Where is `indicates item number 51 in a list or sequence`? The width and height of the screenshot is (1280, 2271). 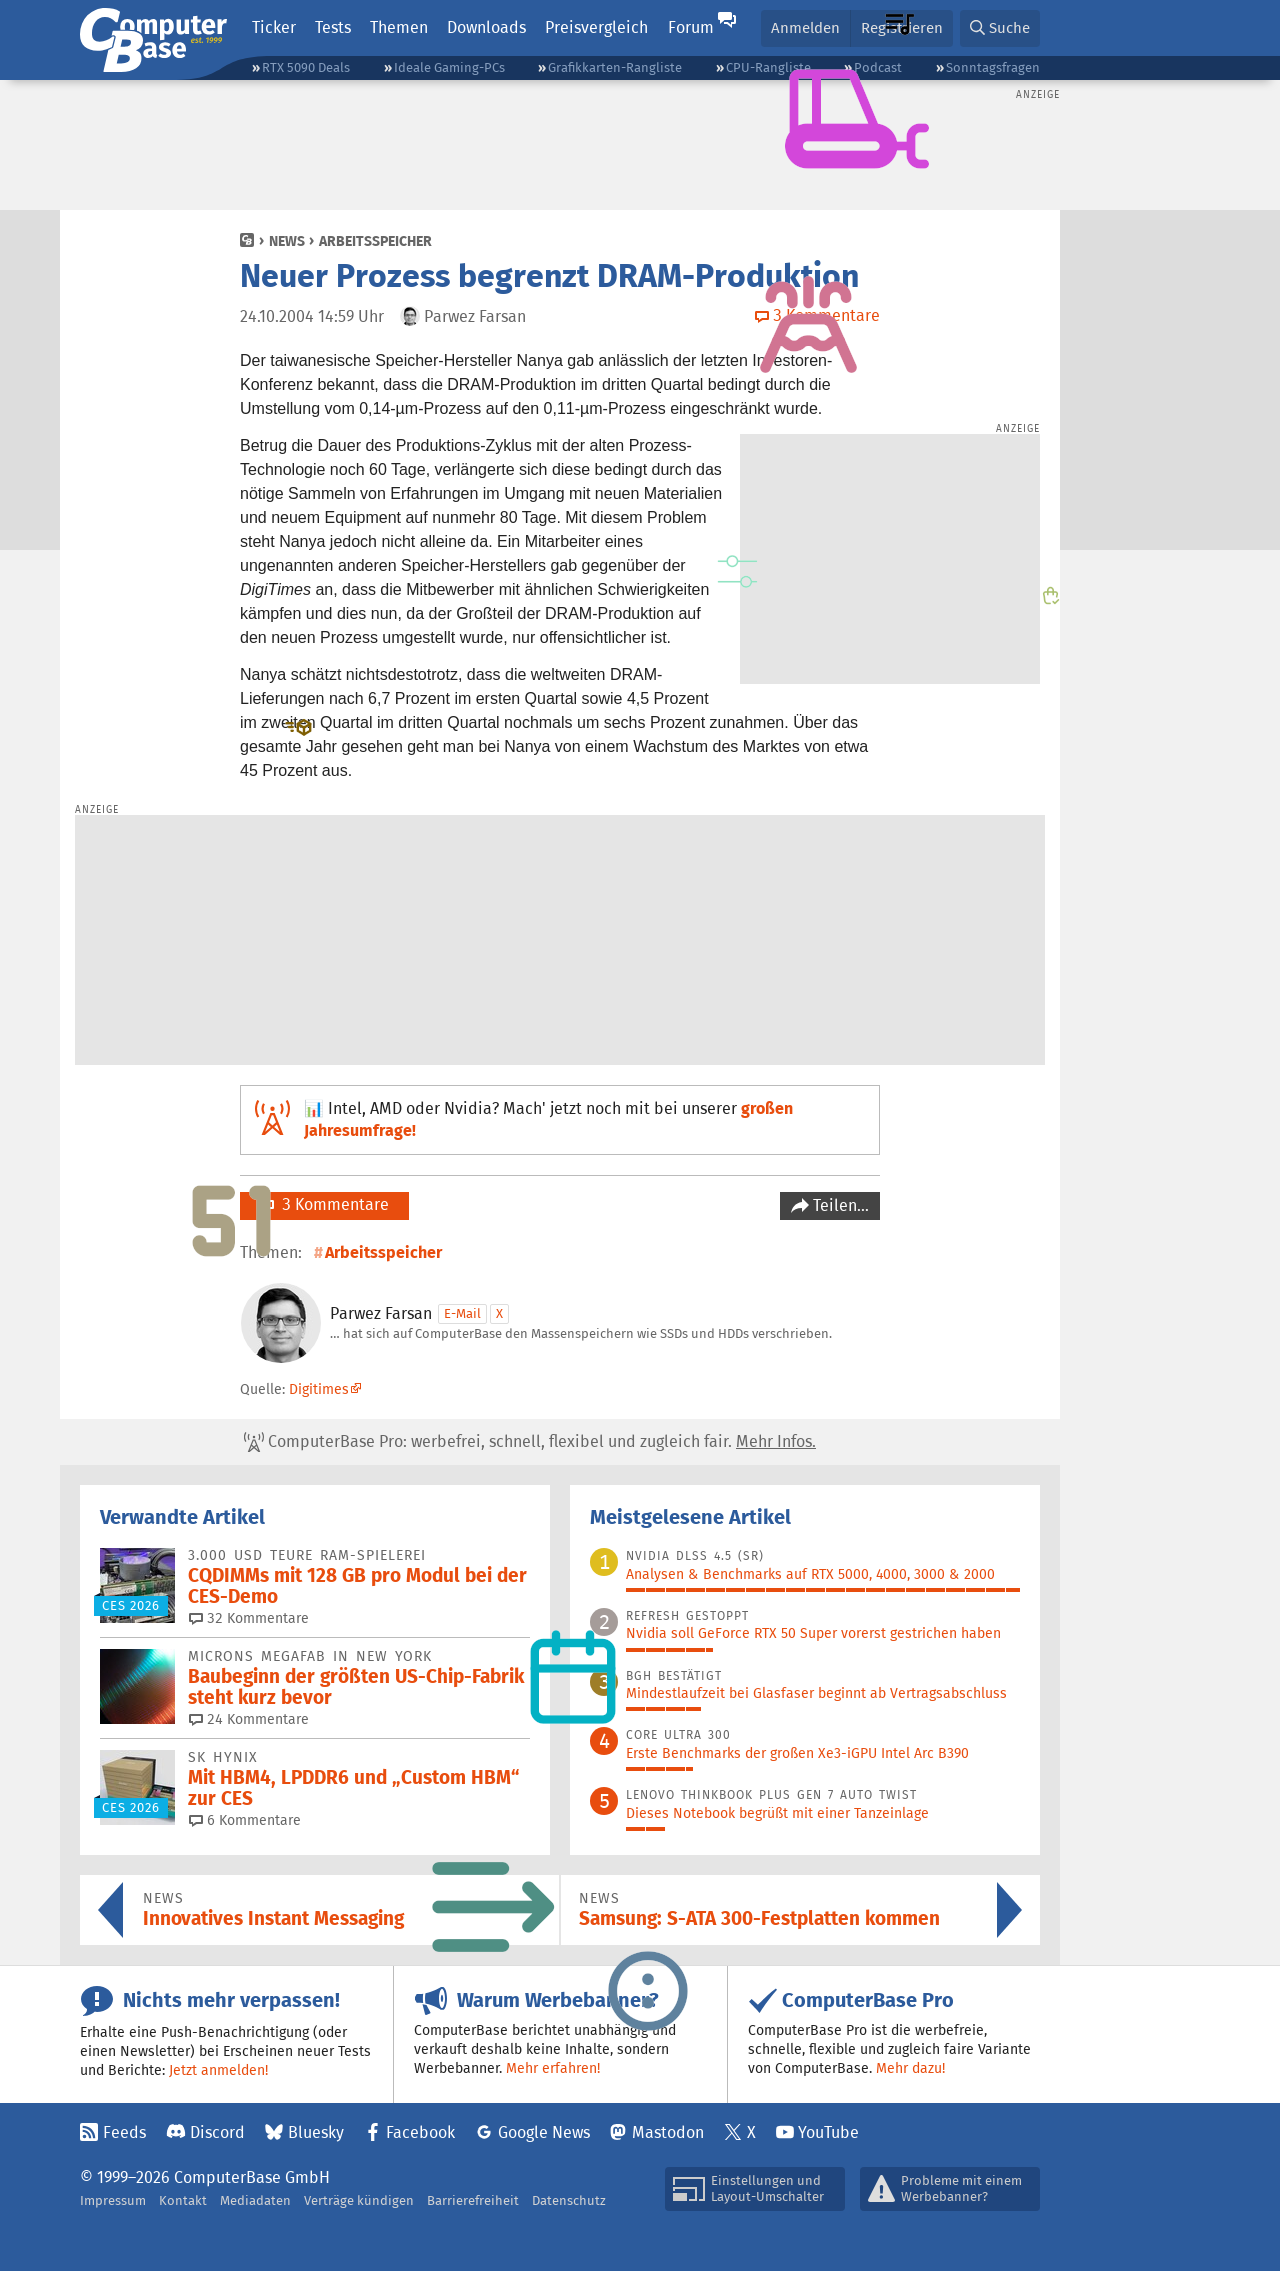
indicates item number 51 in a list or sequence is located at coordinates (235, 1221).